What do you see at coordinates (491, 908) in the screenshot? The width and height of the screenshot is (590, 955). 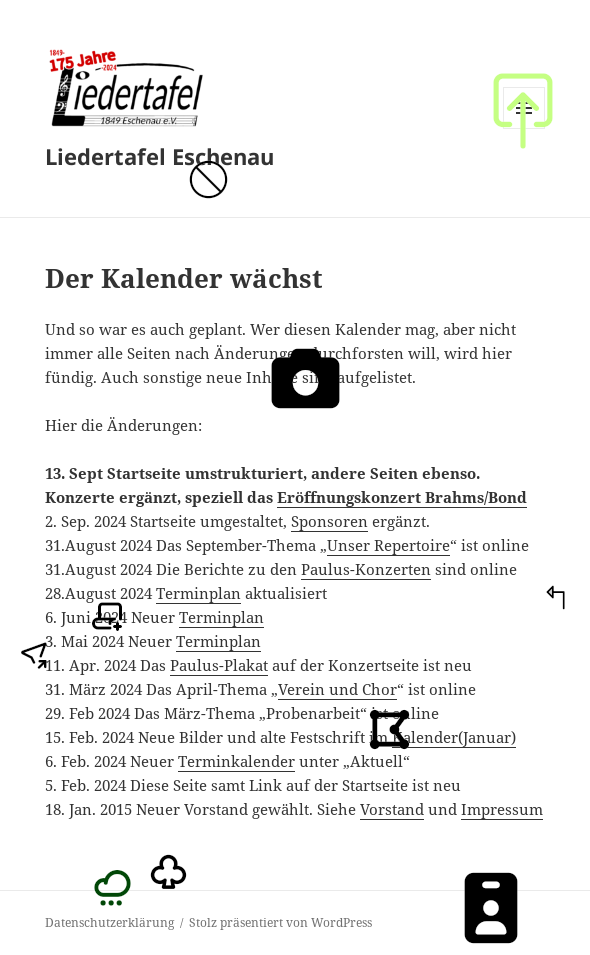 I see `view user identification or profile badge` at bounding box center [491, 908].